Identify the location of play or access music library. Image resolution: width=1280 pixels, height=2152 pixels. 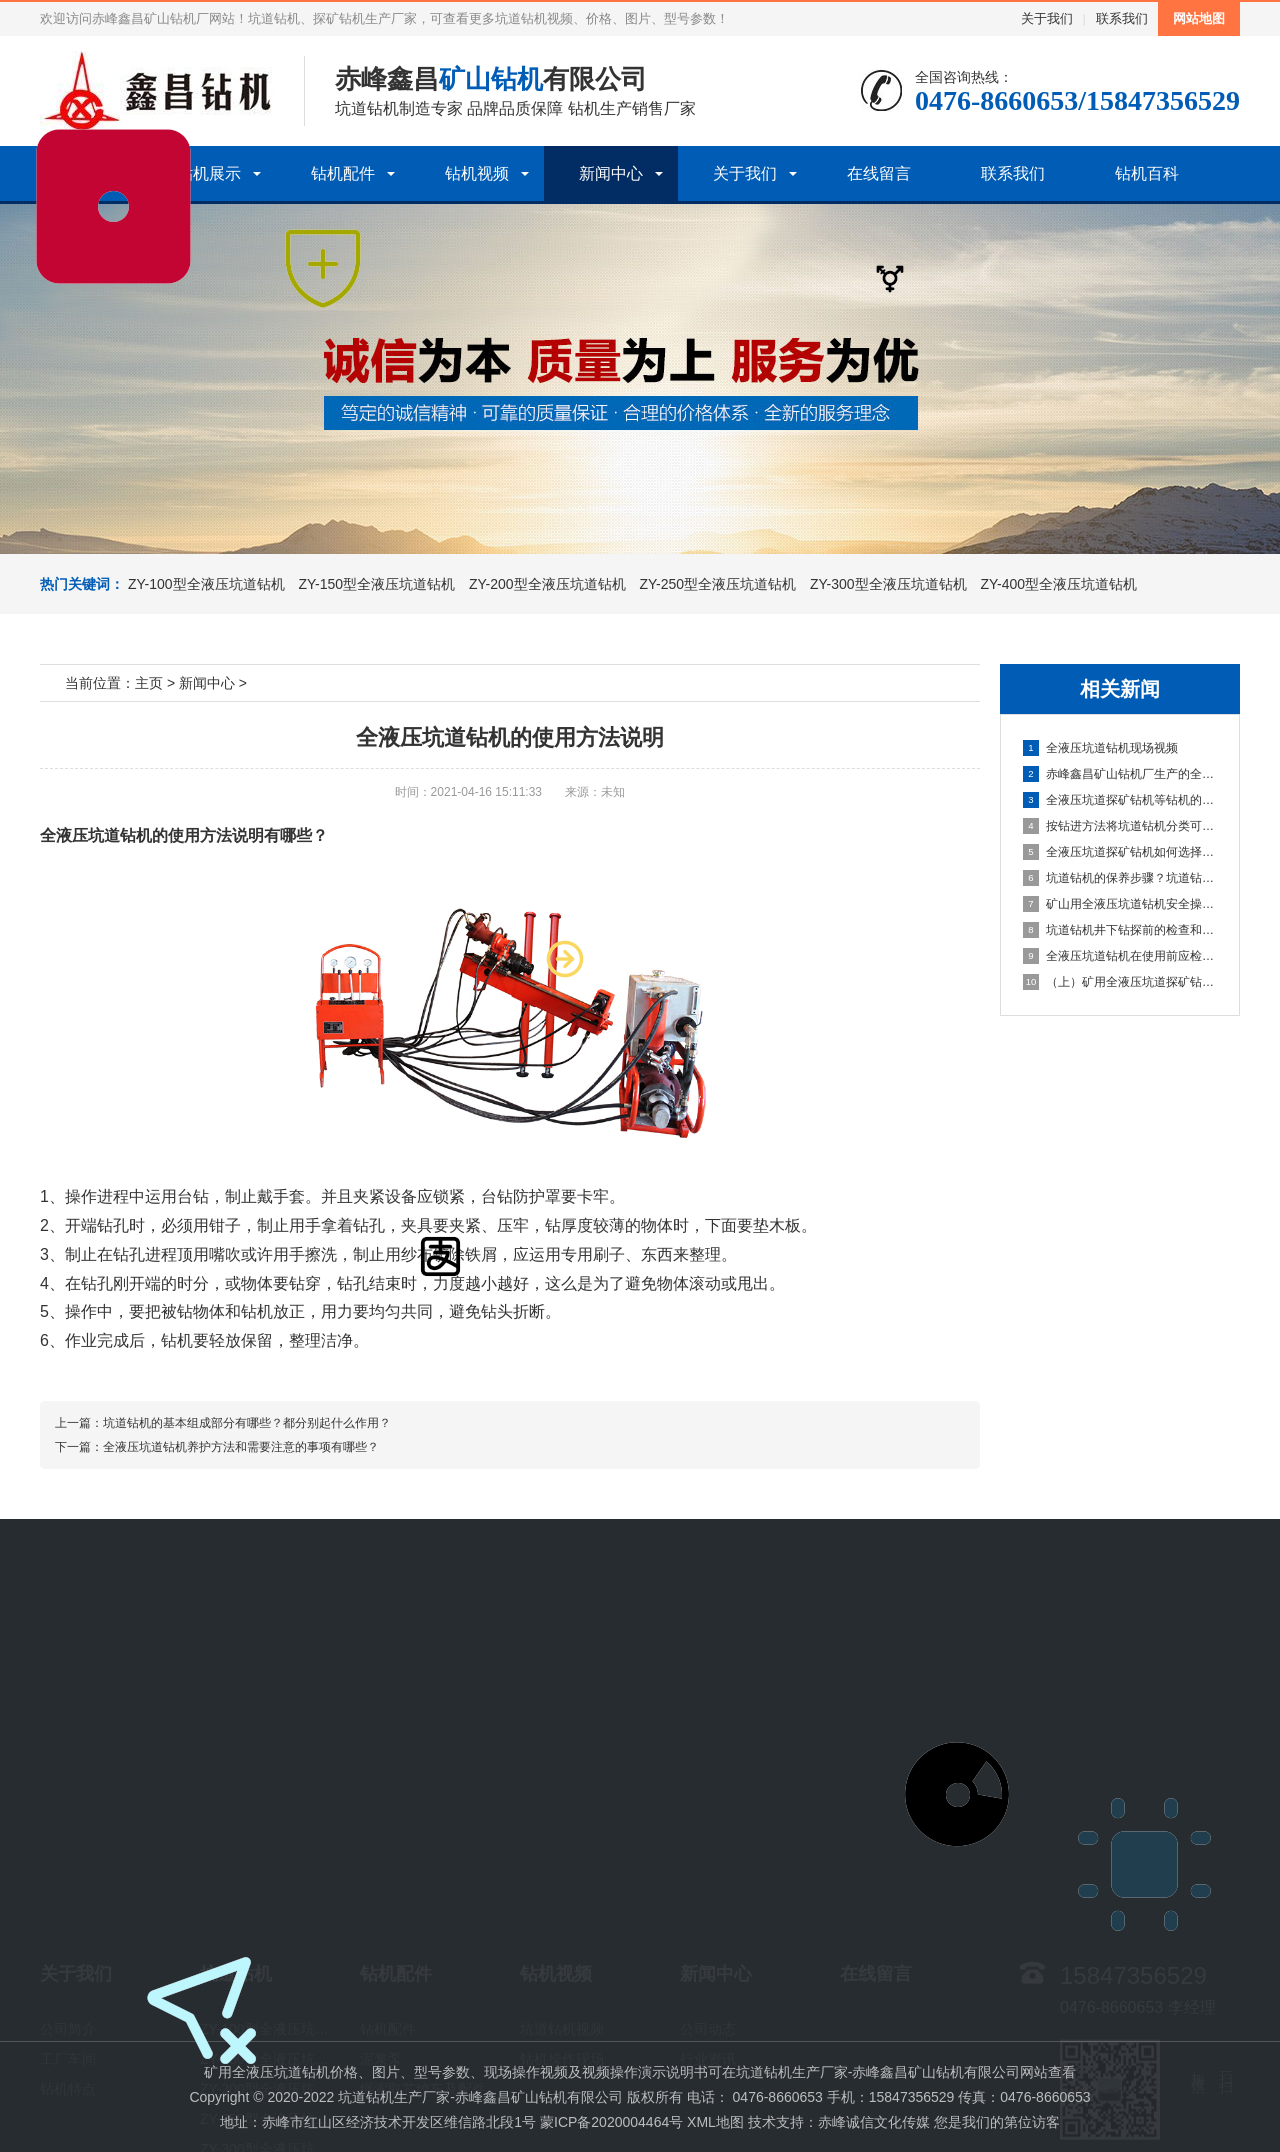
(958, 1795).